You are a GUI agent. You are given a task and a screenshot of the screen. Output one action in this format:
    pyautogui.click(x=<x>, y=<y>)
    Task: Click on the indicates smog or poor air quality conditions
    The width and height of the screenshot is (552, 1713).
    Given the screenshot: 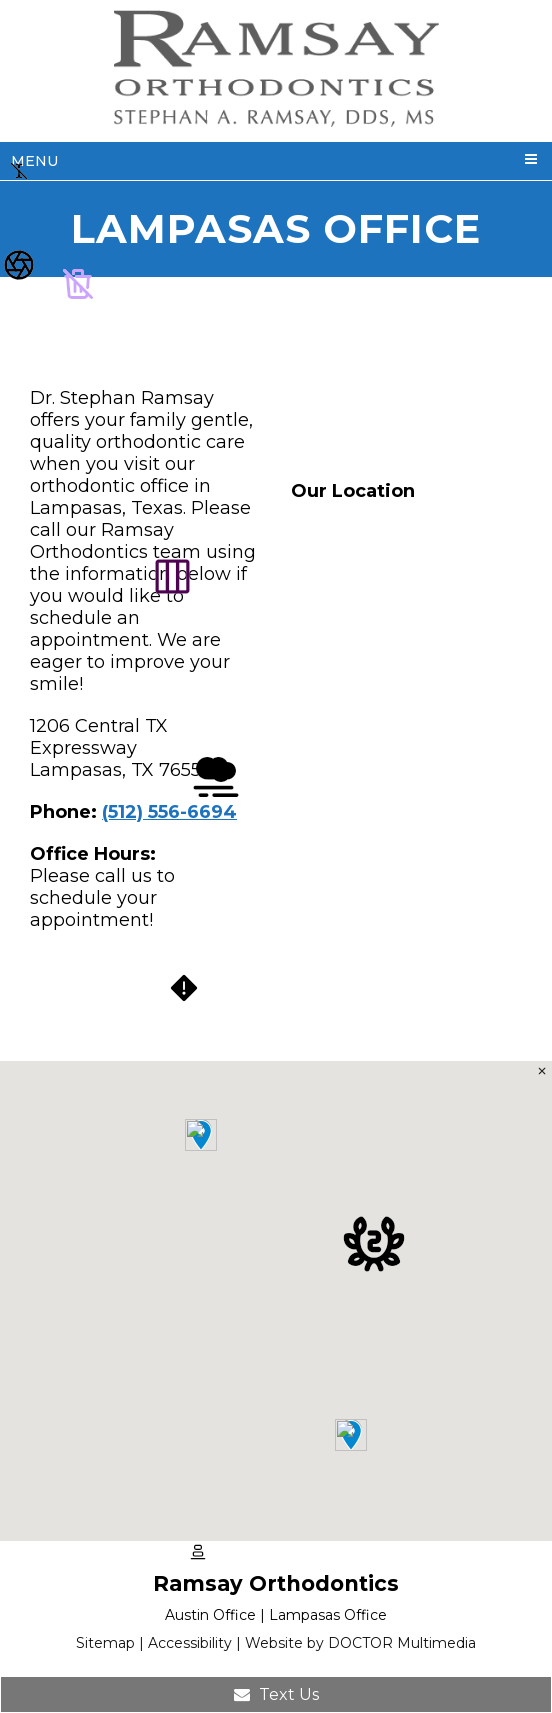 What is the action you would take?
    pyautogui.click(x=216, y=777)
    